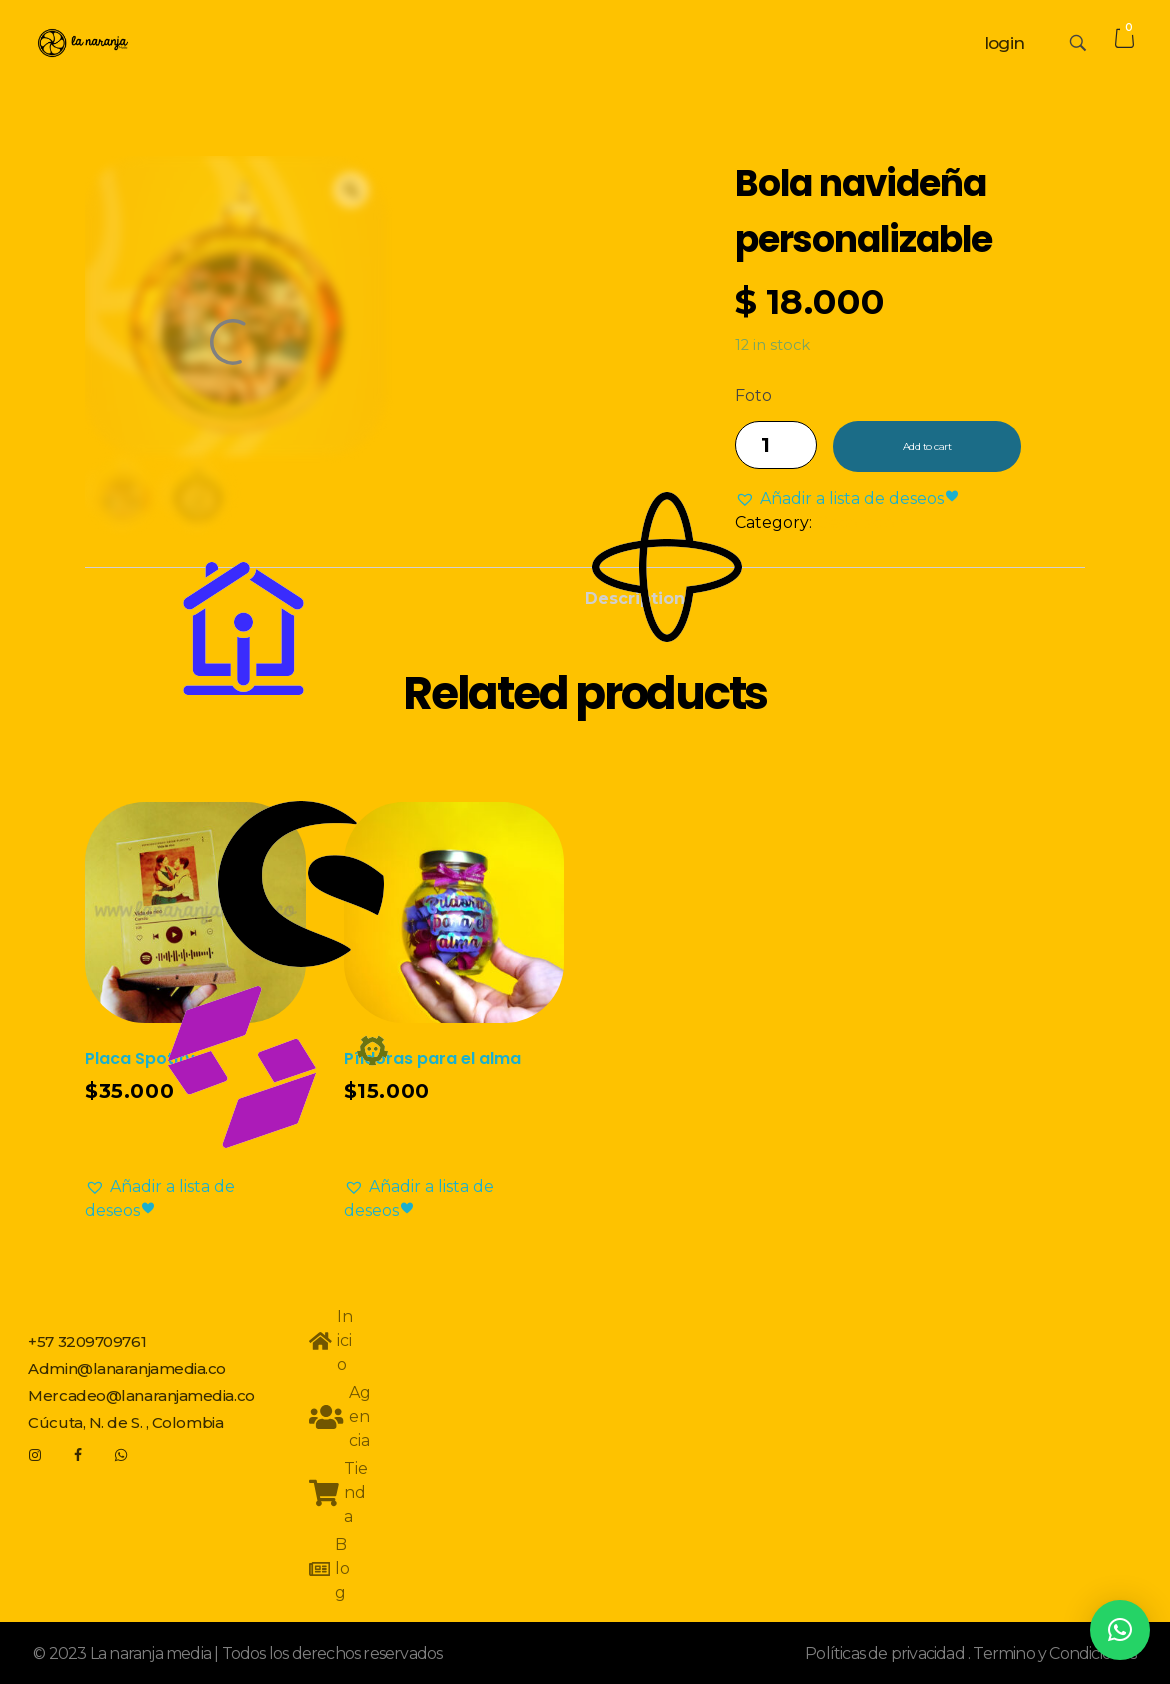 The image size is (1170, 1684). What do you see at coordinates (372, 1050) in the screenshot?
I see `etcd distributed key-value store logo` at bounding box center [372, 1050].